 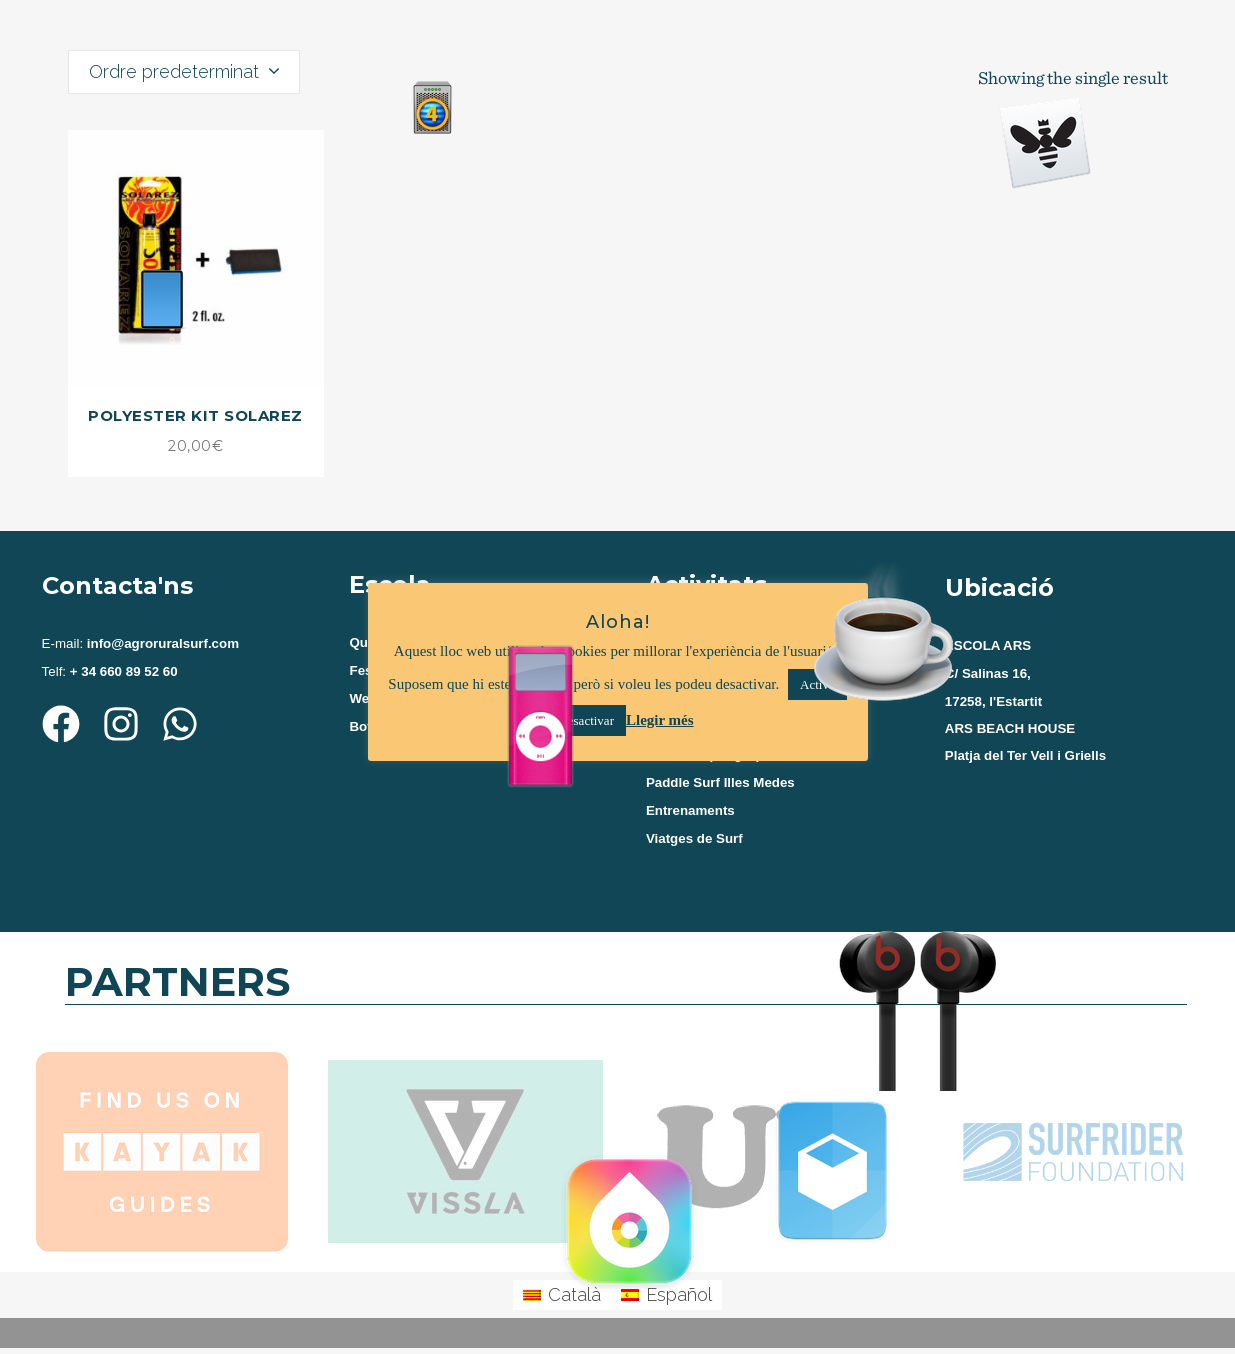 I want to click on beats earbuds connected via bluetooth, so click(x=918, y=1002).